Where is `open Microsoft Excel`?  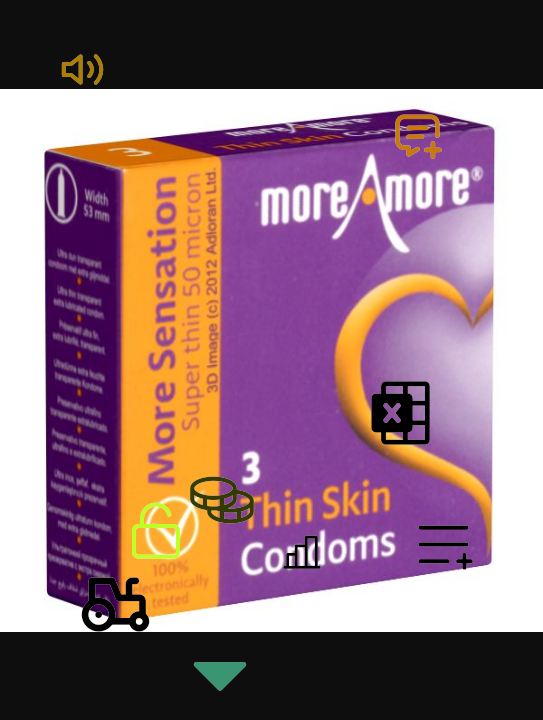 open Microsoft Excel is located at coordinates (403, 413).